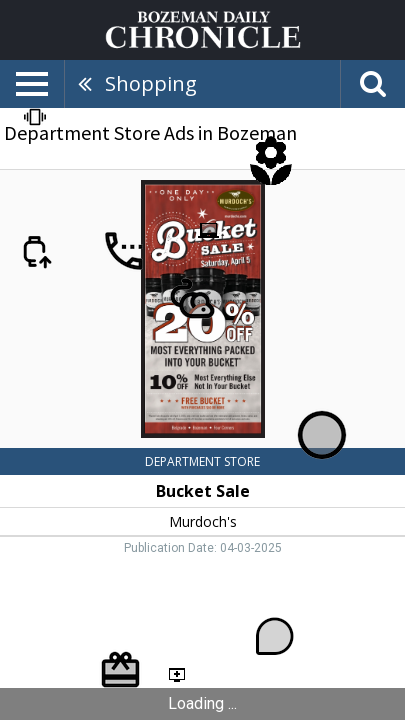 The width and height of the screenshot is (405, 720). Describe the element at coordinates (35, 117) in the screenshot. I see `enable vibration mode for notifications` at that location.